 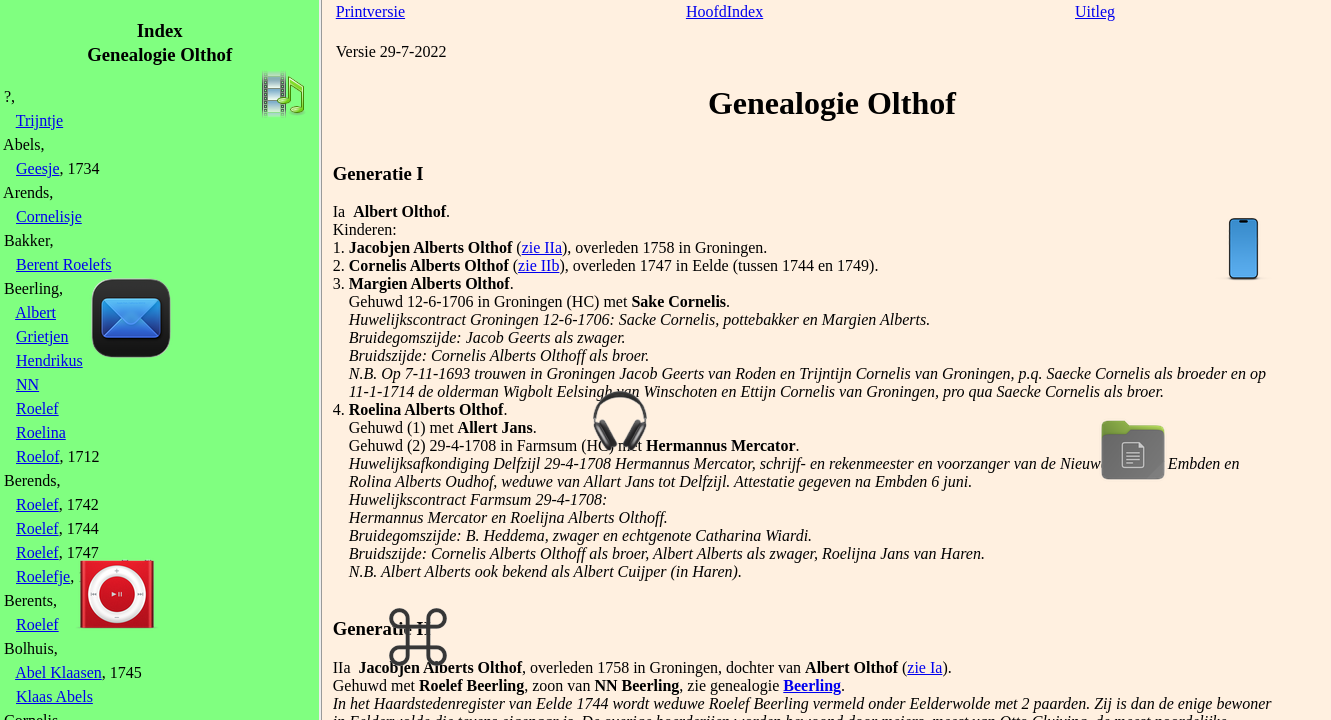 I want to click on open the mail app, so click(x=131, y=318).